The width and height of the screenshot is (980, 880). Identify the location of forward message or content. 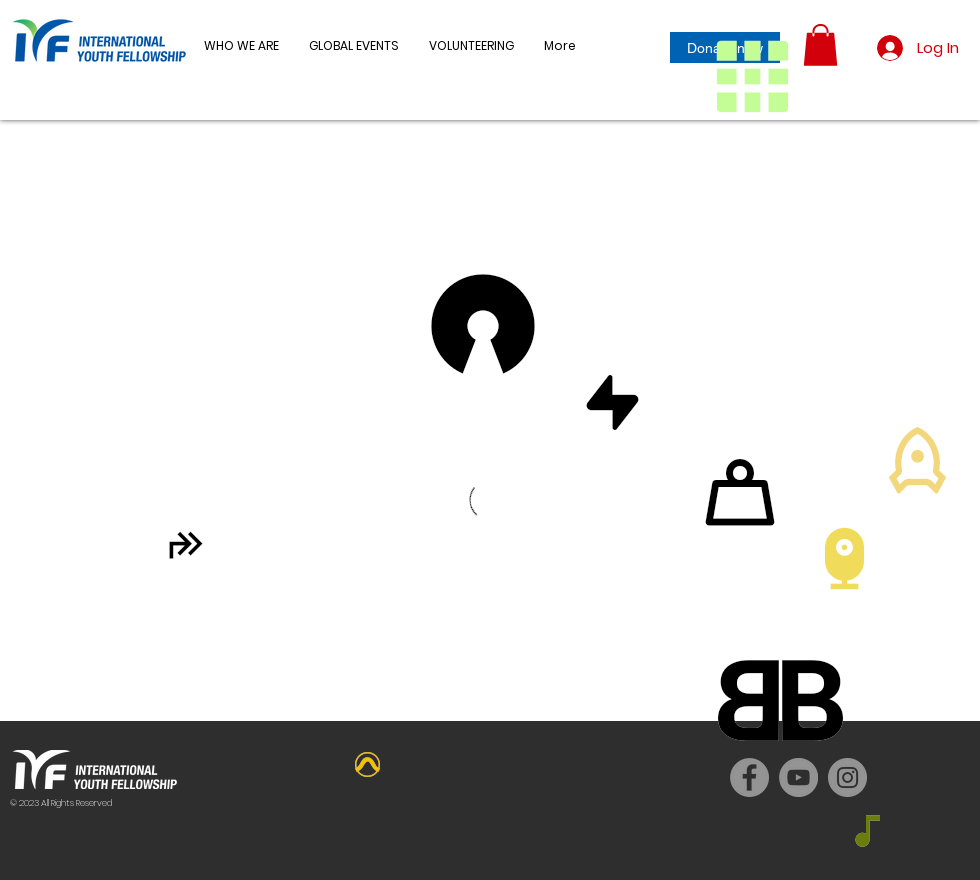
(184, 545).